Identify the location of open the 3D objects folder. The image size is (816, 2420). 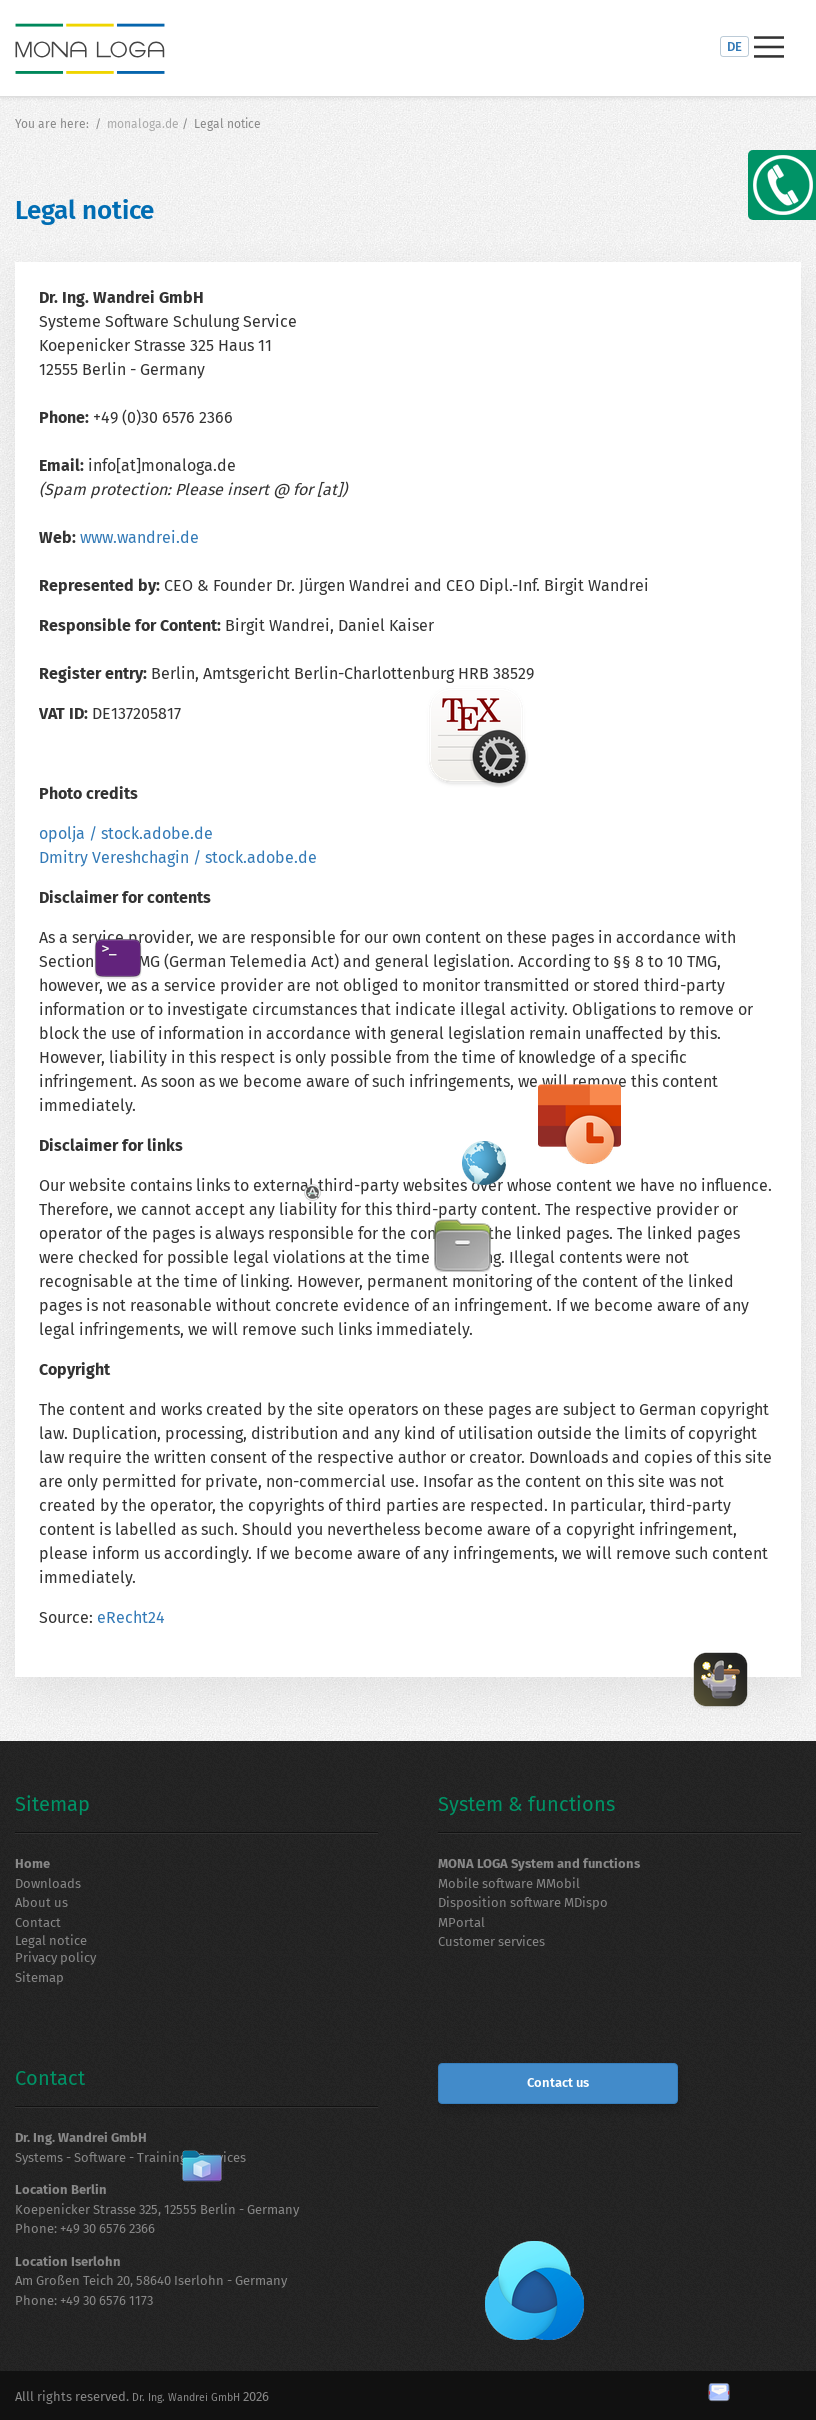
(202, 2167).